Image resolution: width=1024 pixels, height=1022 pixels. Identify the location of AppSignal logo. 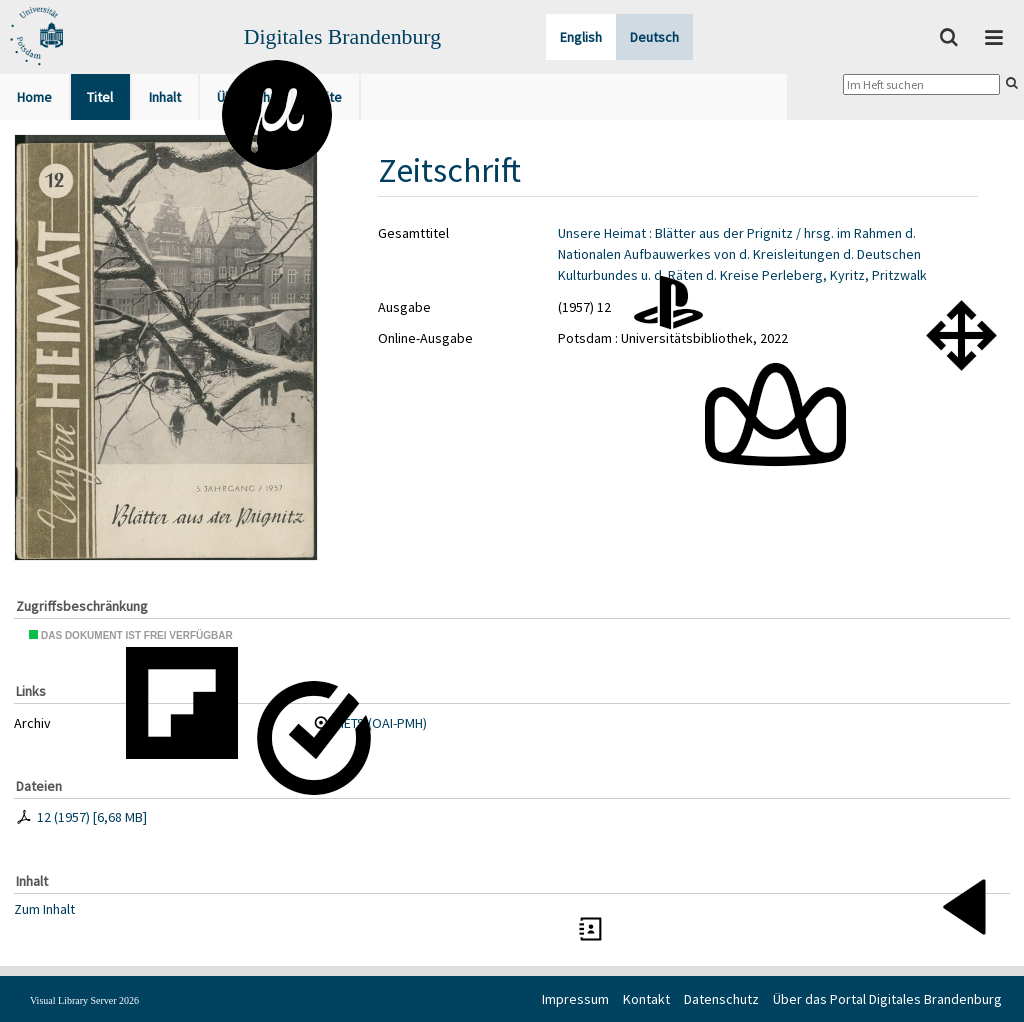
(775, 414).